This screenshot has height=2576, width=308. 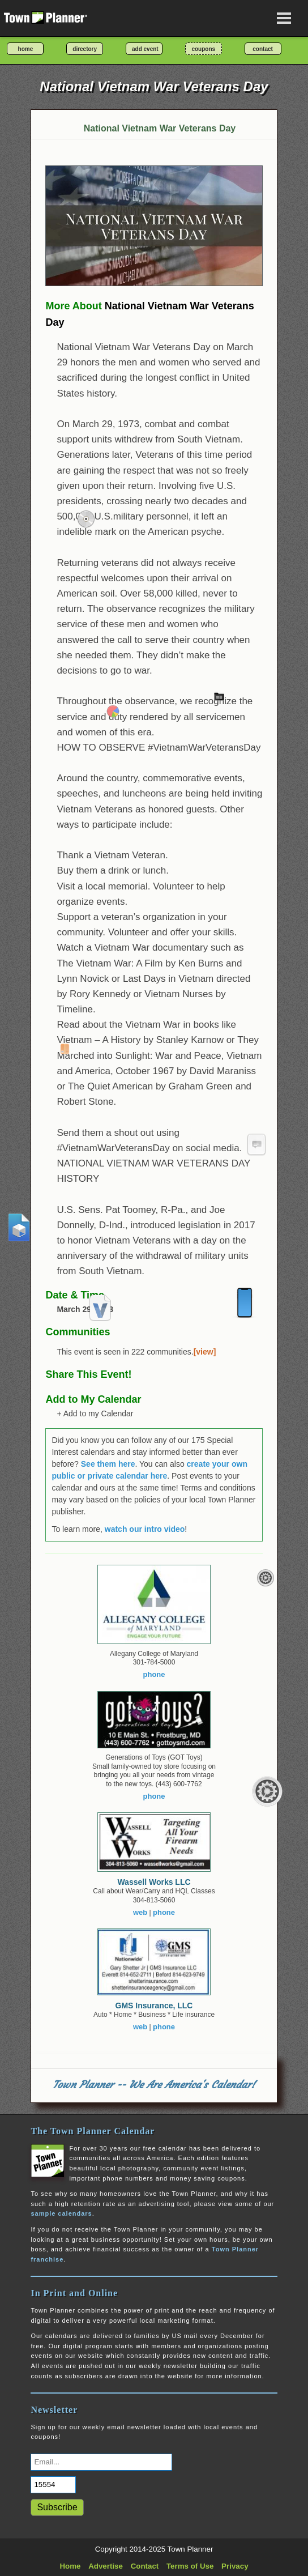 I want to click on flatpak application reference file, so click(x=19, y=1227).